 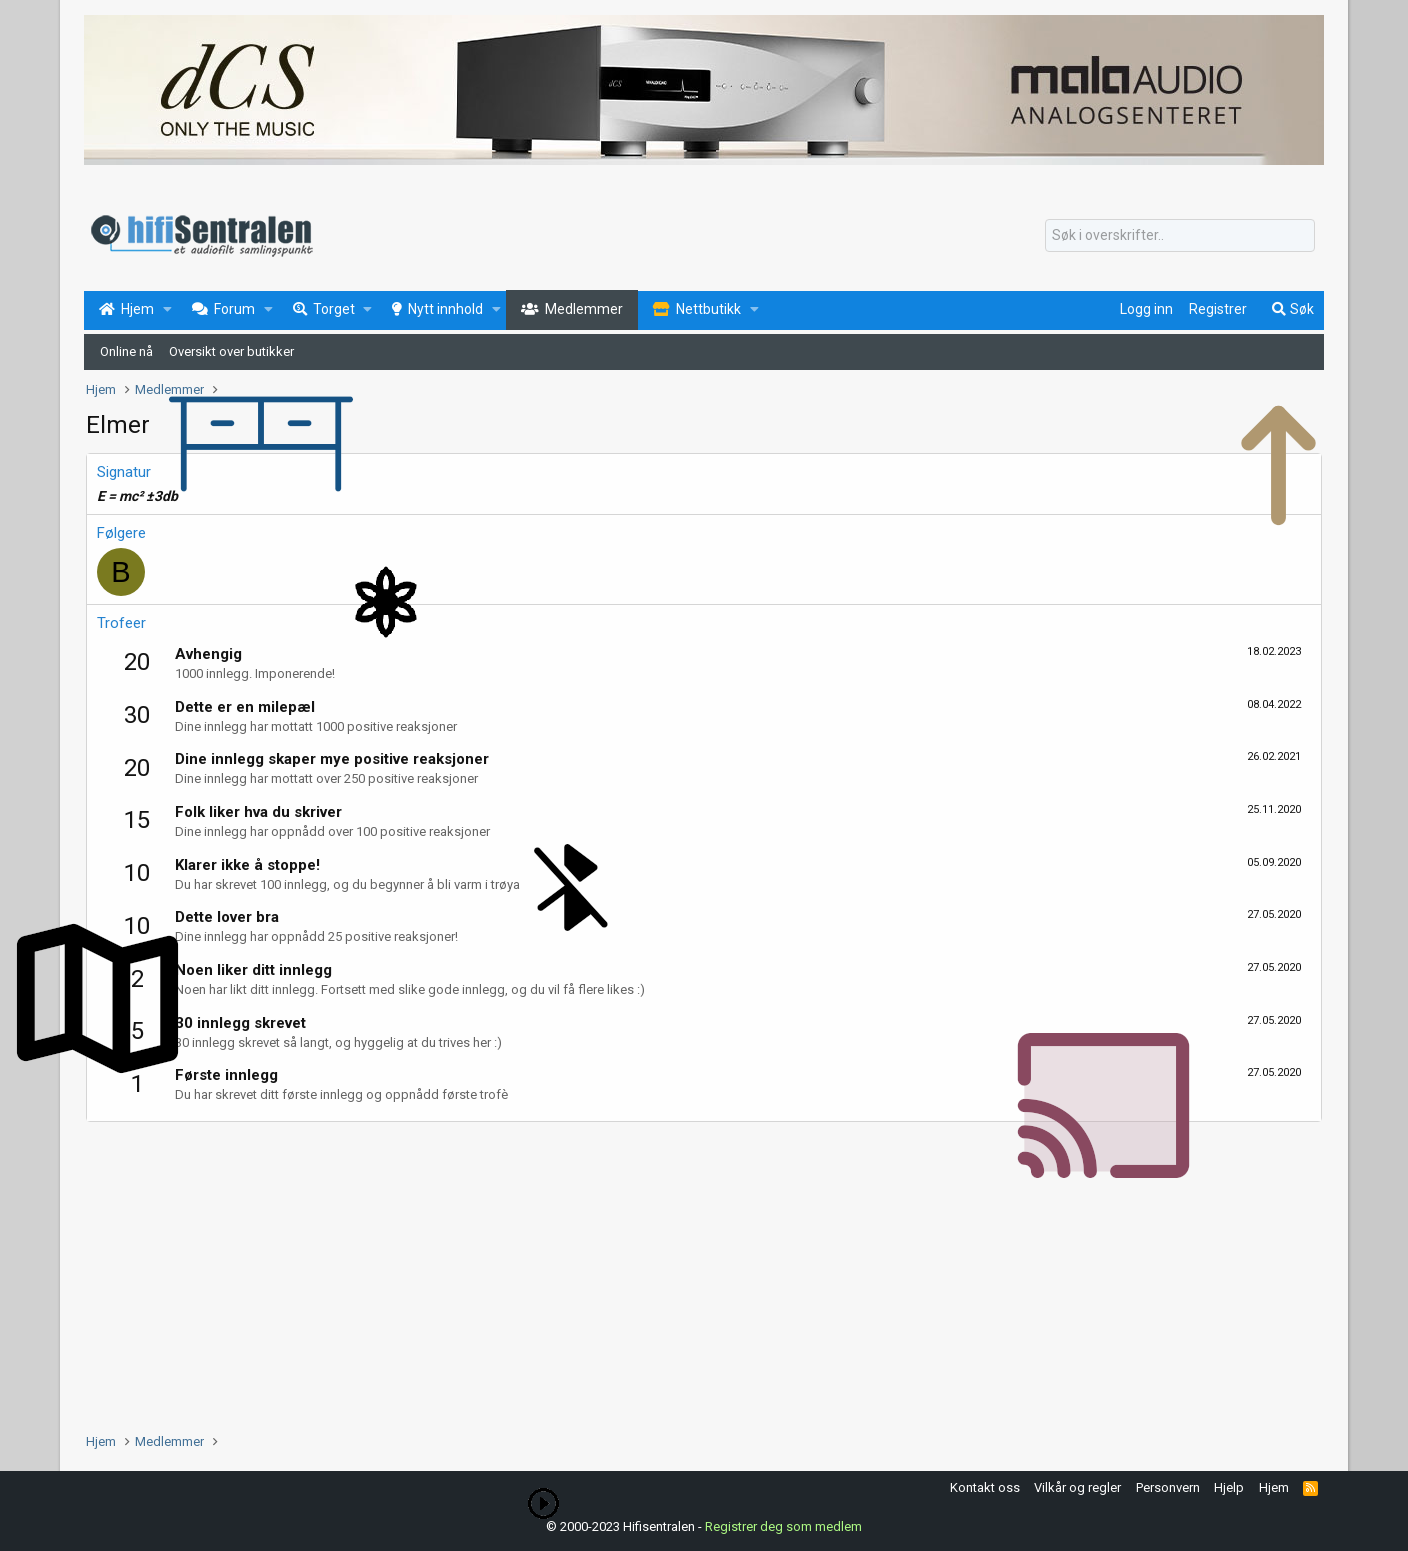 What do you see at coordinates (97, 998) in the screenshot?
I see `view map or navigation` at bounding box center [97, 998].